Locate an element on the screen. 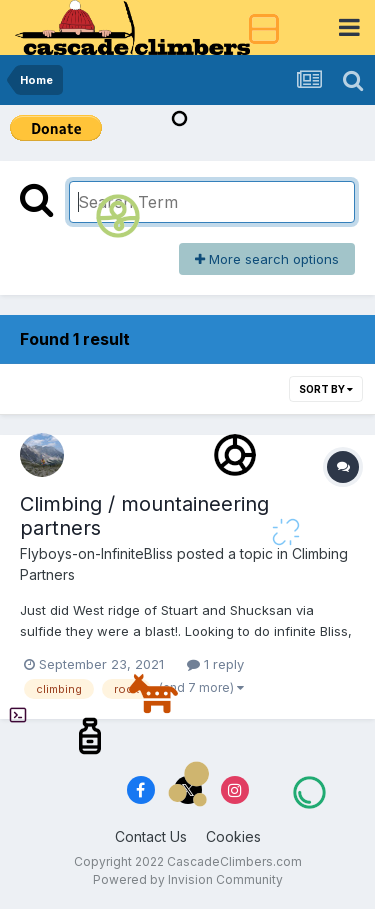 The width and height of the screenshot is (375, 909). apply inner shadow effect to bottom-left corner is located at coordinates (309, 792).